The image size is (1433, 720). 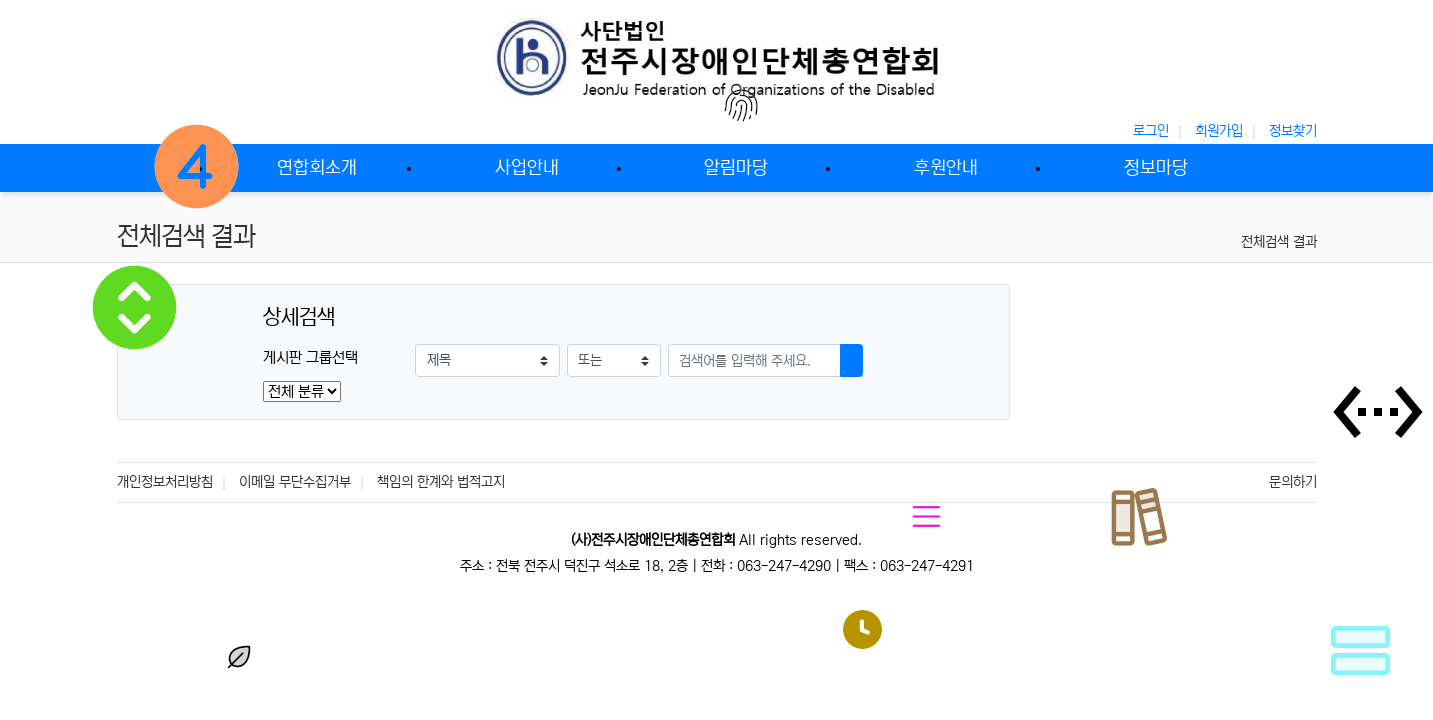 What do you see at coordinates (1360, 650) in the screenshot?
I see `switch to row layout view` at bounding box center [1360, 650].